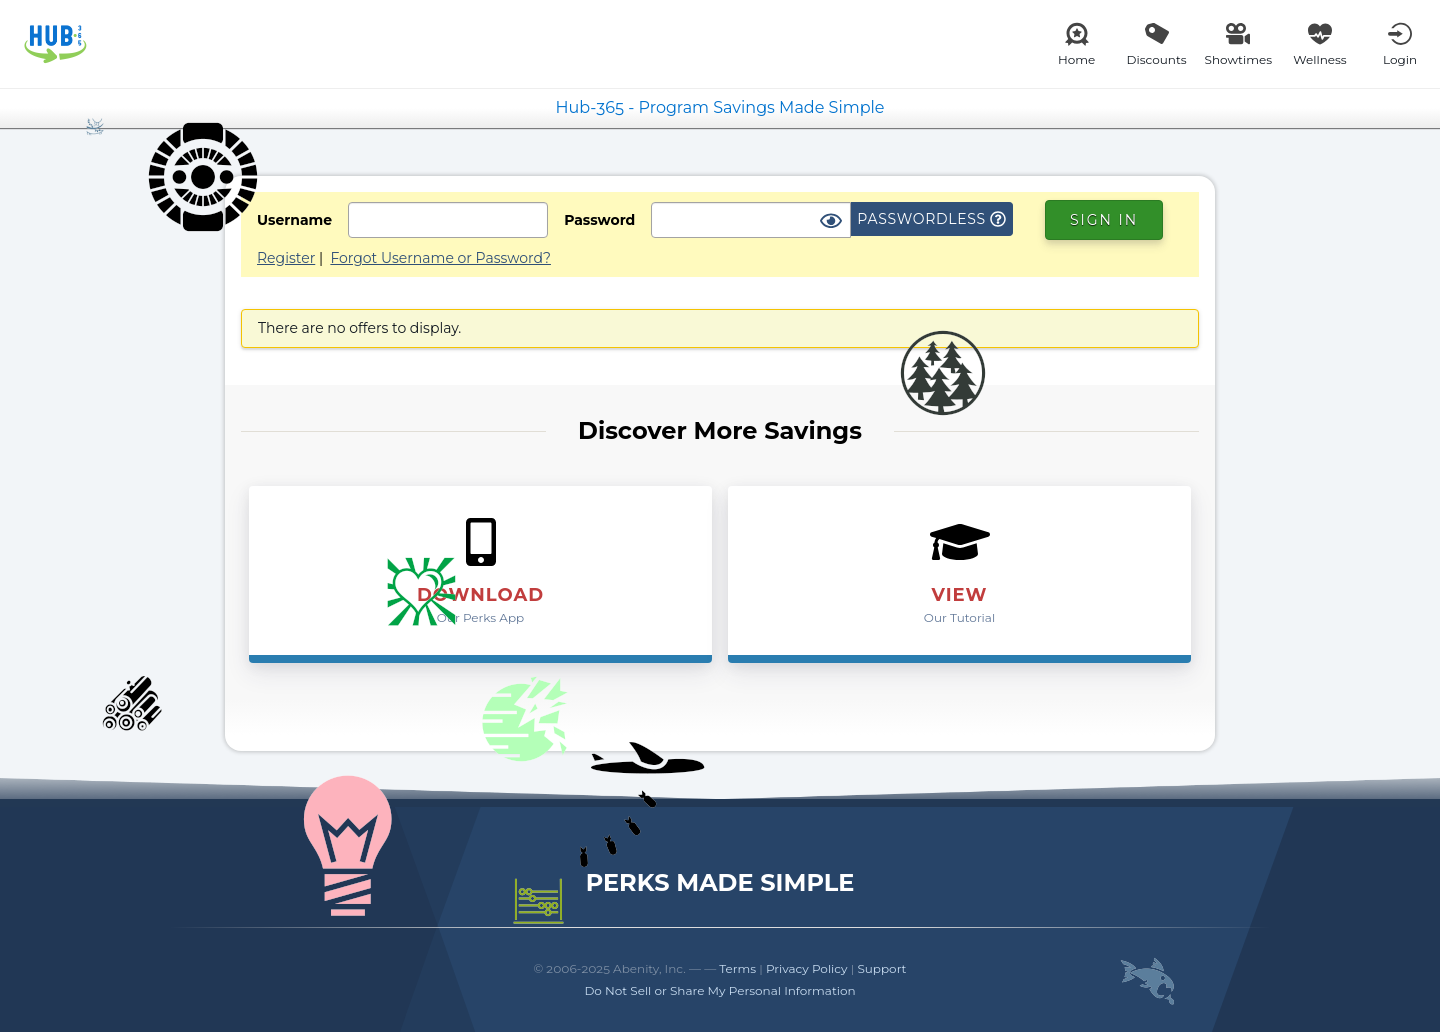 The height and width of the screenshot is (1032, 1440). I want to click on access tips or hints, so click(350, 846).